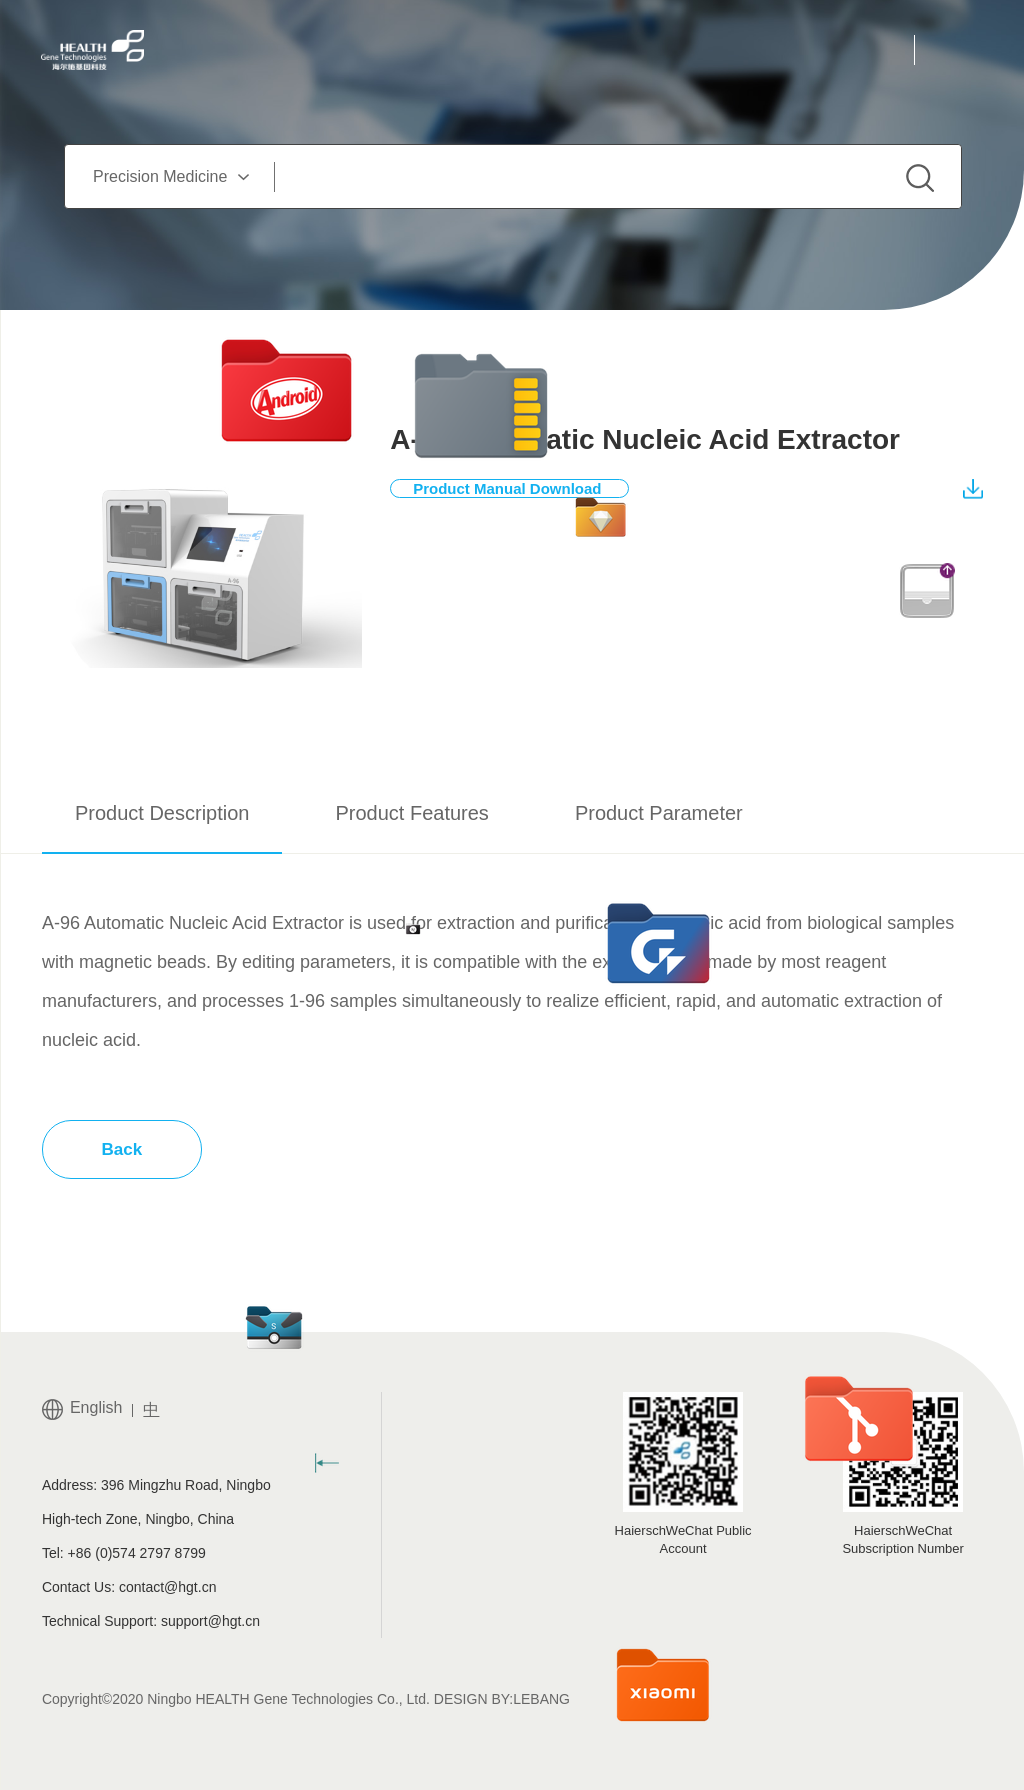  What do you see at coordinates (480, 409) in the screenshot?
I see `open files stored on sd card` at bounding box center [480, 409].